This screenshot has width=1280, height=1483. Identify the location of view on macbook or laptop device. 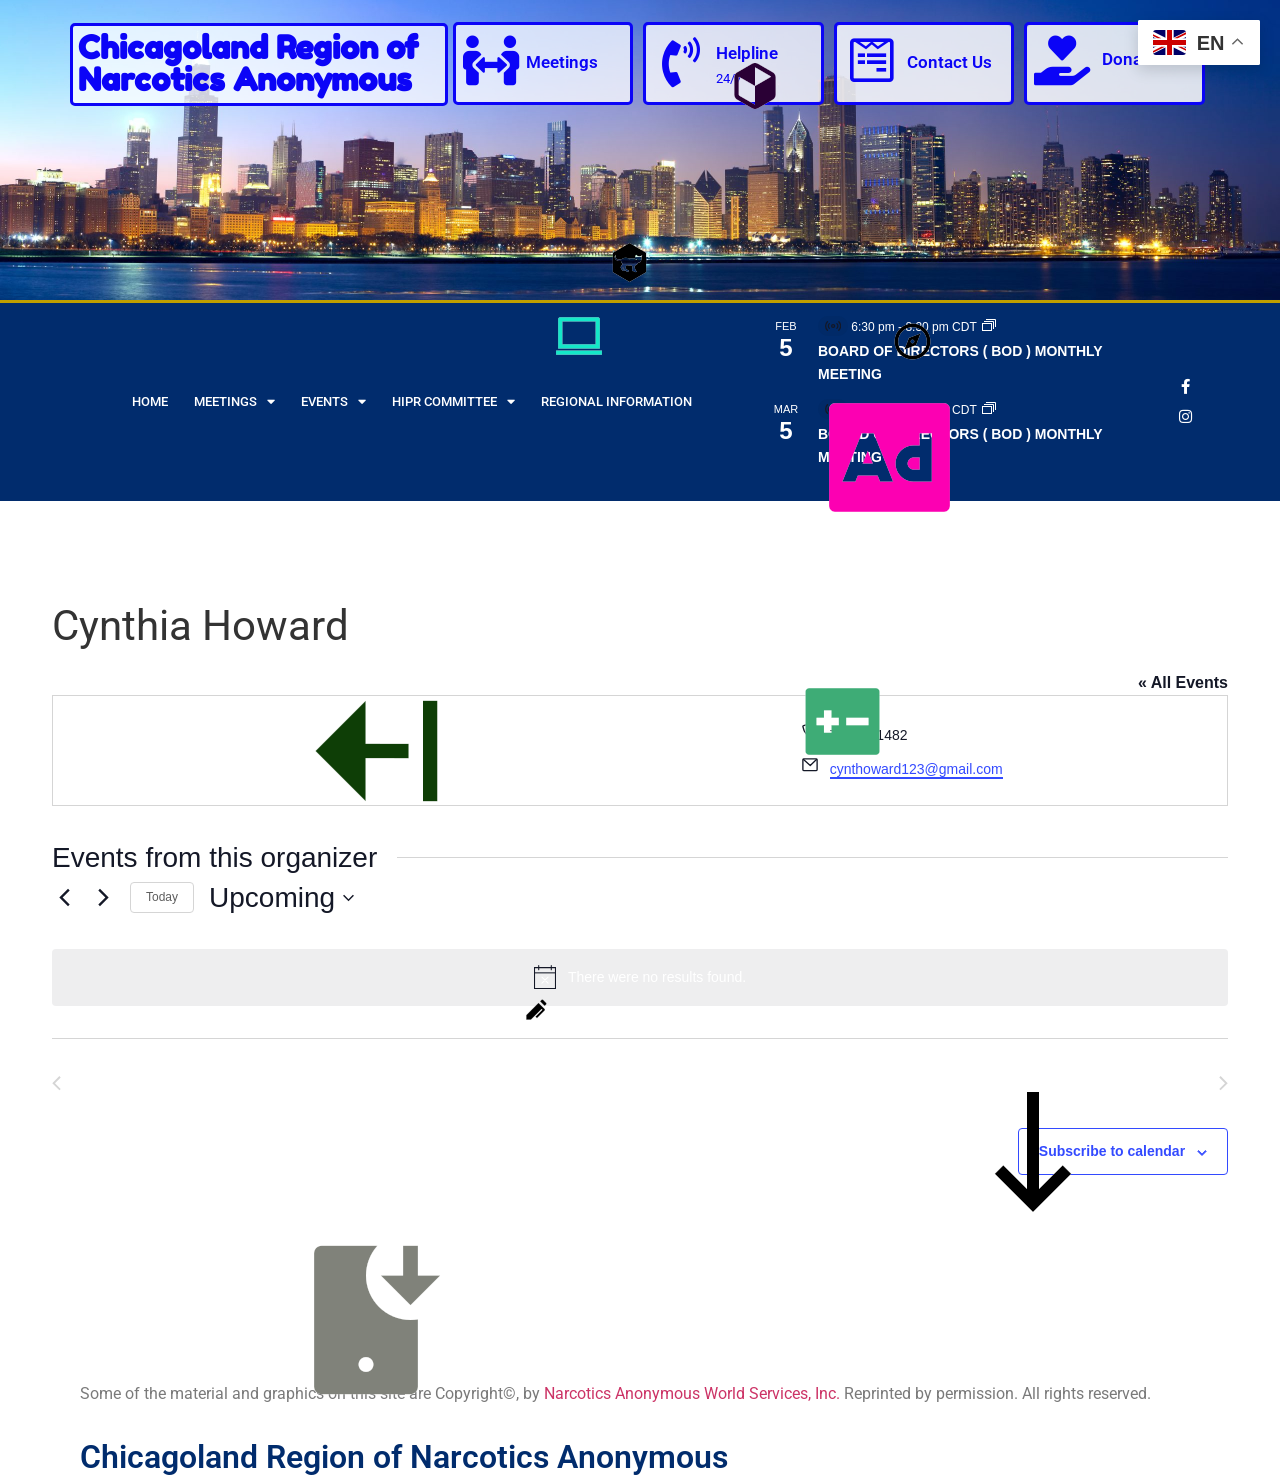
(579, 336).